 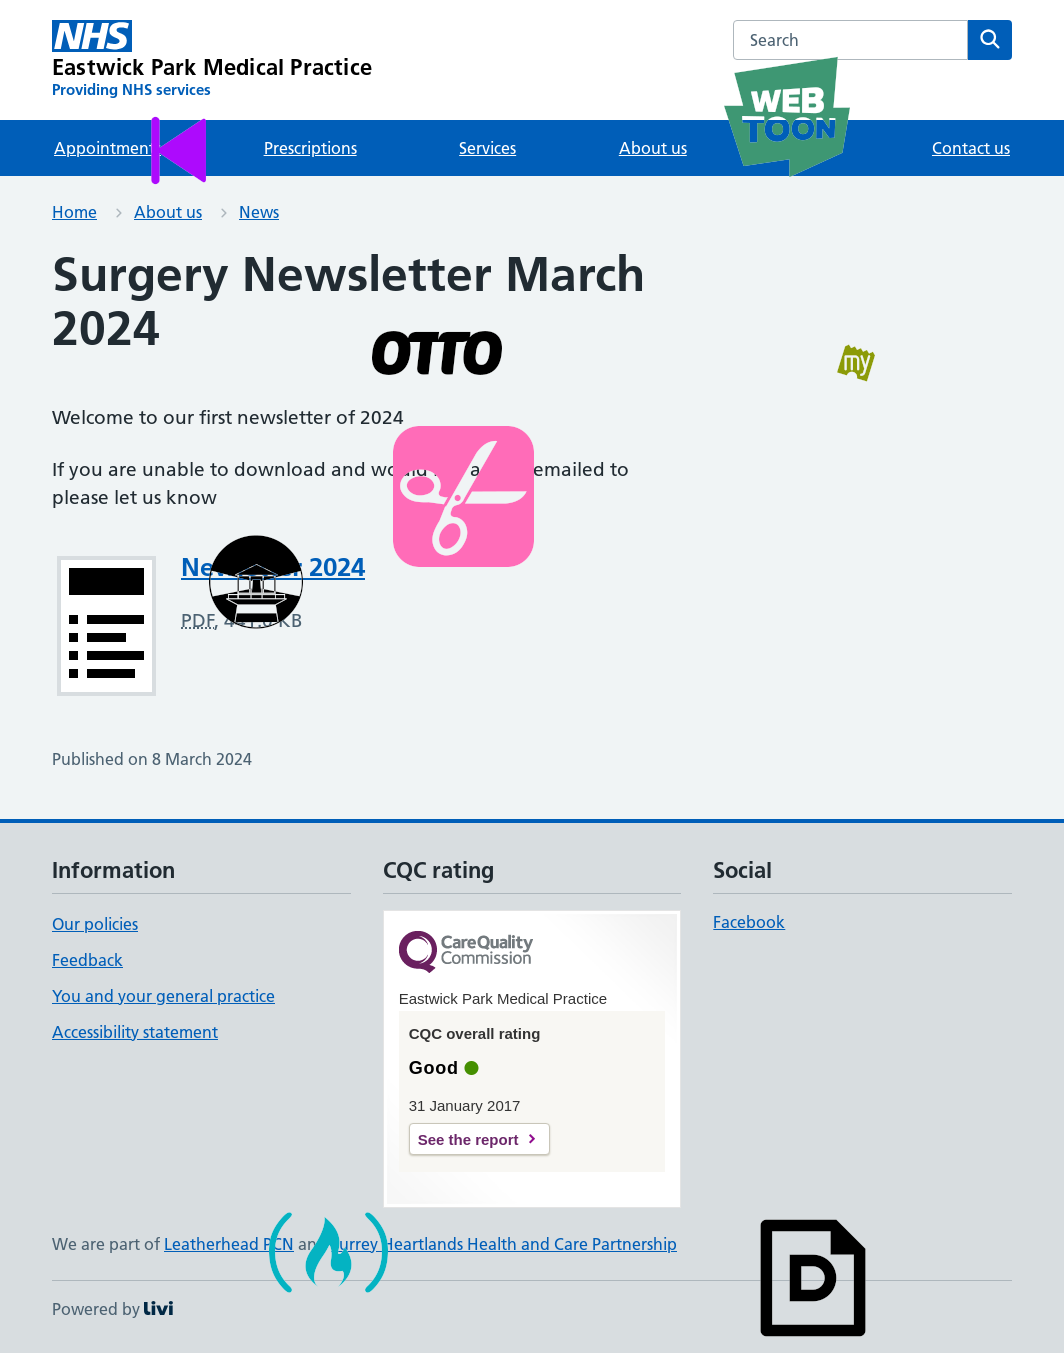 What do you see at coordinates (856, 363) in the screenshot?
I see `open BookMyShow app` at bounding box center [856, 363].